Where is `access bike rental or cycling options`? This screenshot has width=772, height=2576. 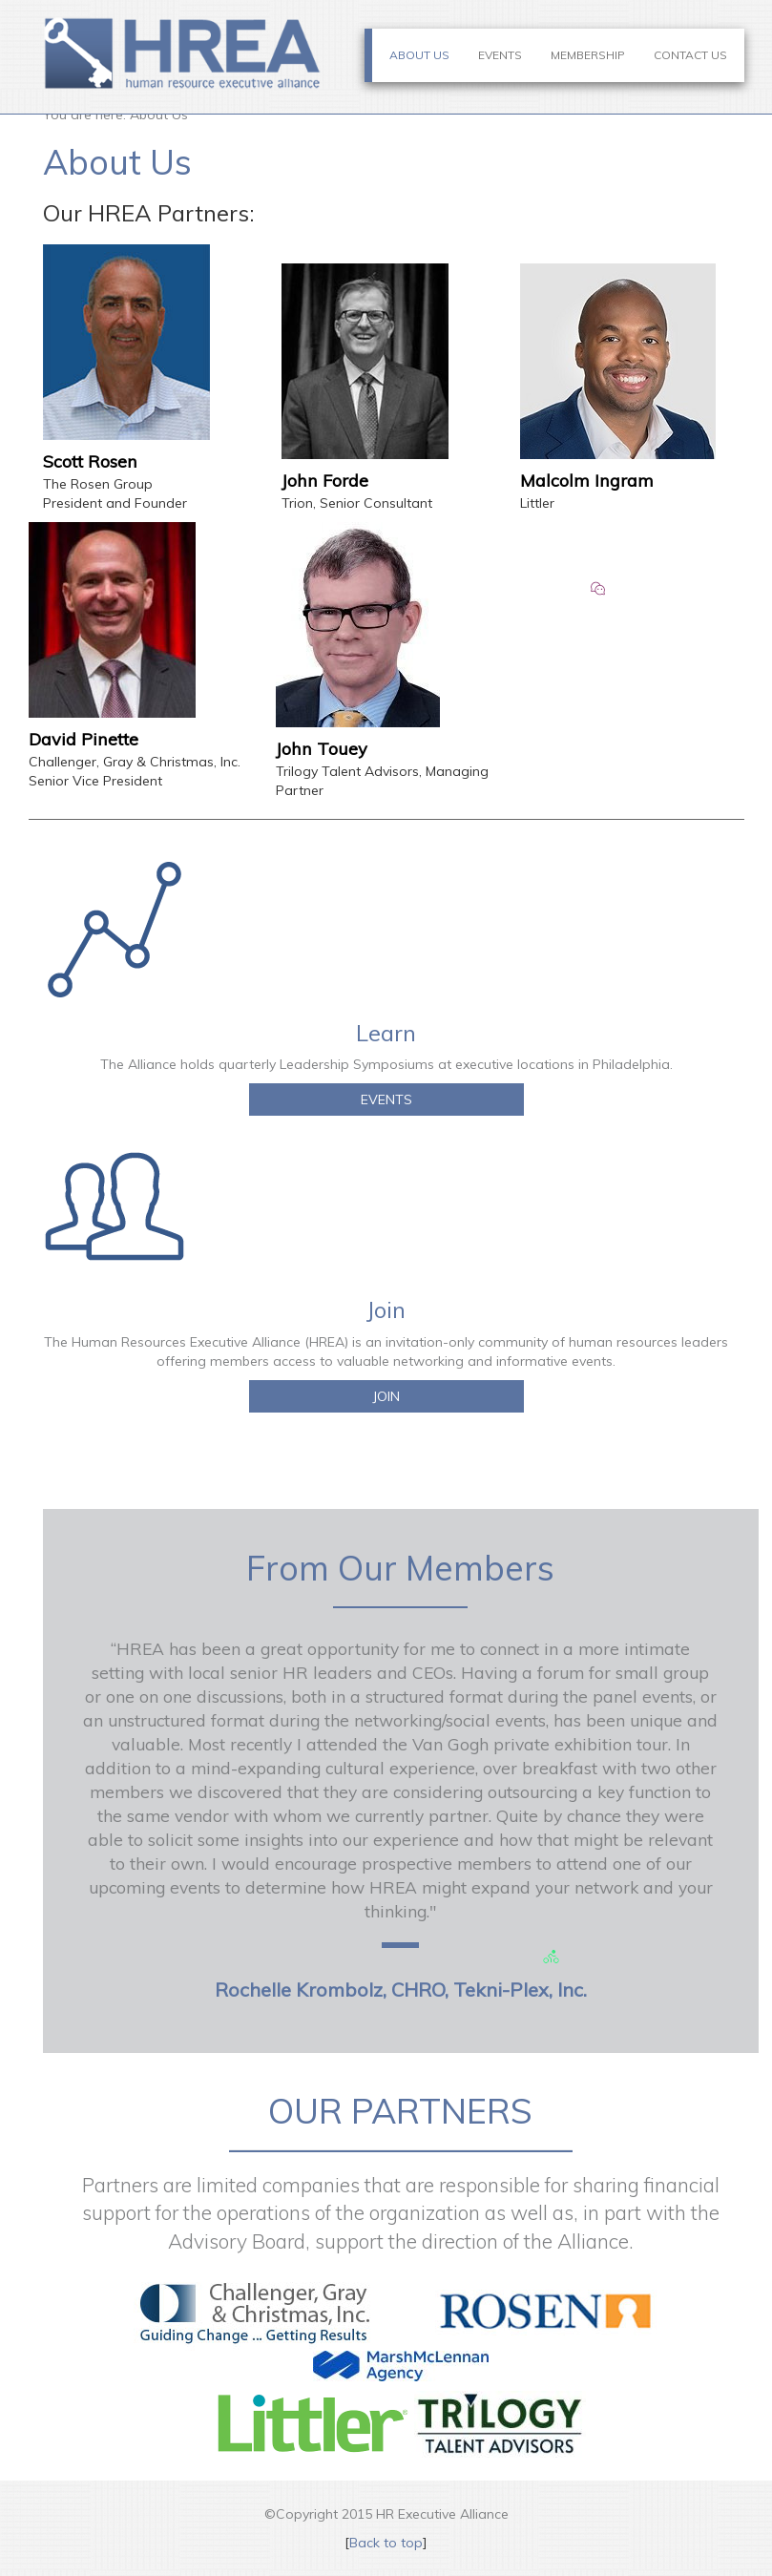
access bike rental or cycling options is located at coordinates (551, 1957).